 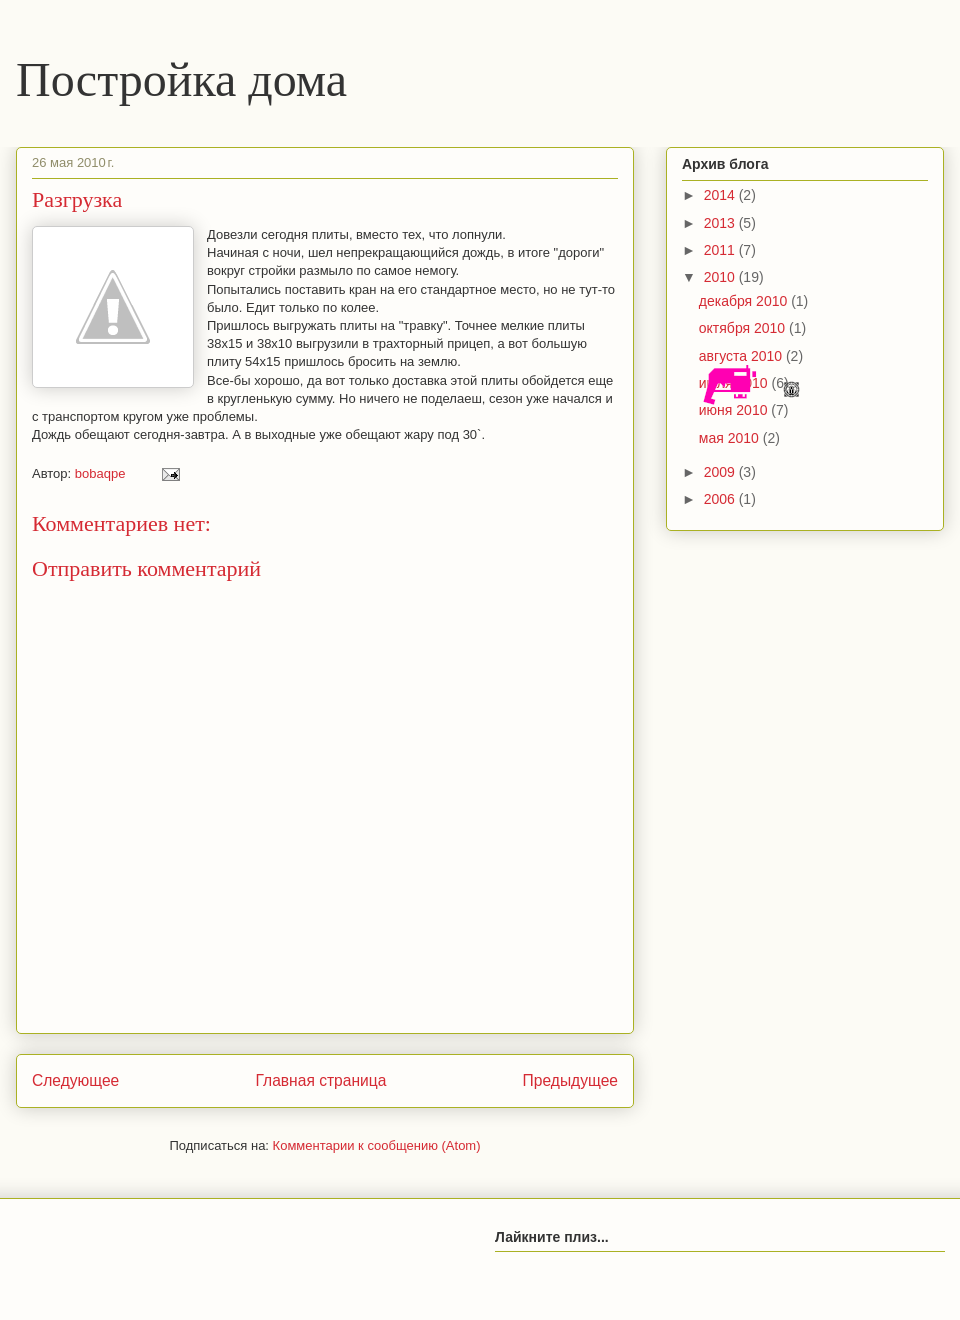 What do you see at coordinates (729, 385) in the screenshot?
I see `select bolter weapon in game inventory` at bounding box center [729, 385].